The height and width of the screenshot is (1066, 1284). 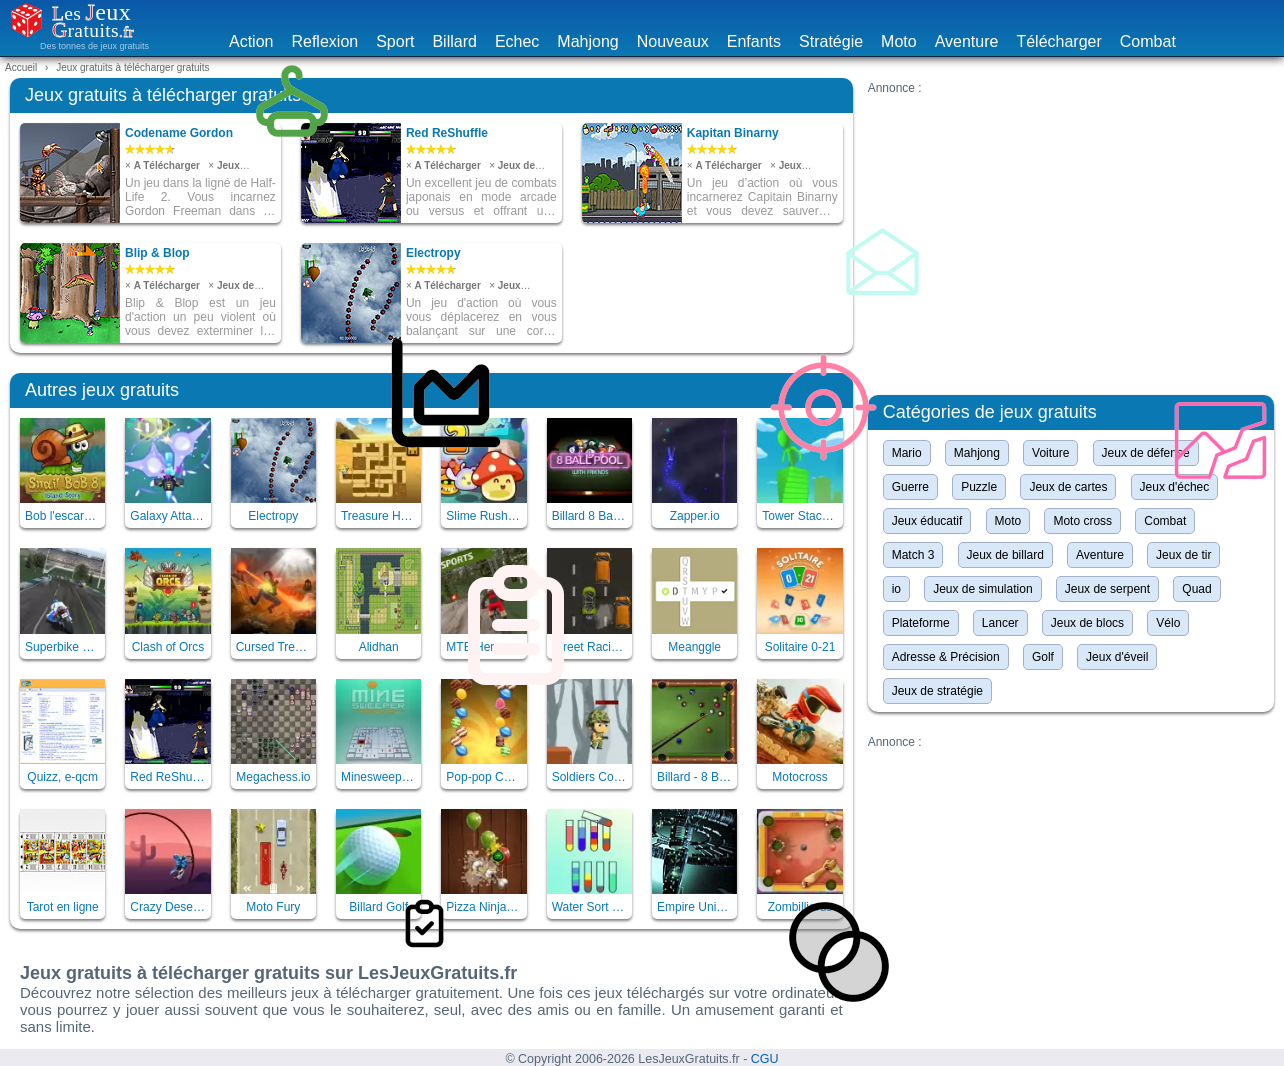 I want to click on view area chart analytics, so click(x=446, y=393).